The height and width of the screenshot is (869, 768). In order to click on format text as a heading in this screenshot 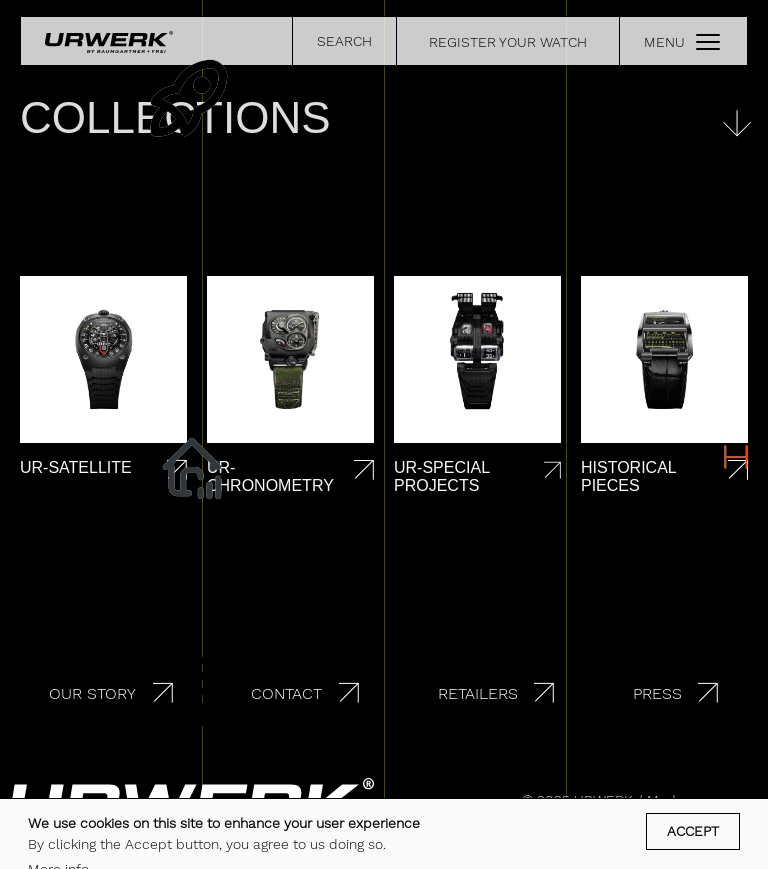, I will do `click(736, 457)`.